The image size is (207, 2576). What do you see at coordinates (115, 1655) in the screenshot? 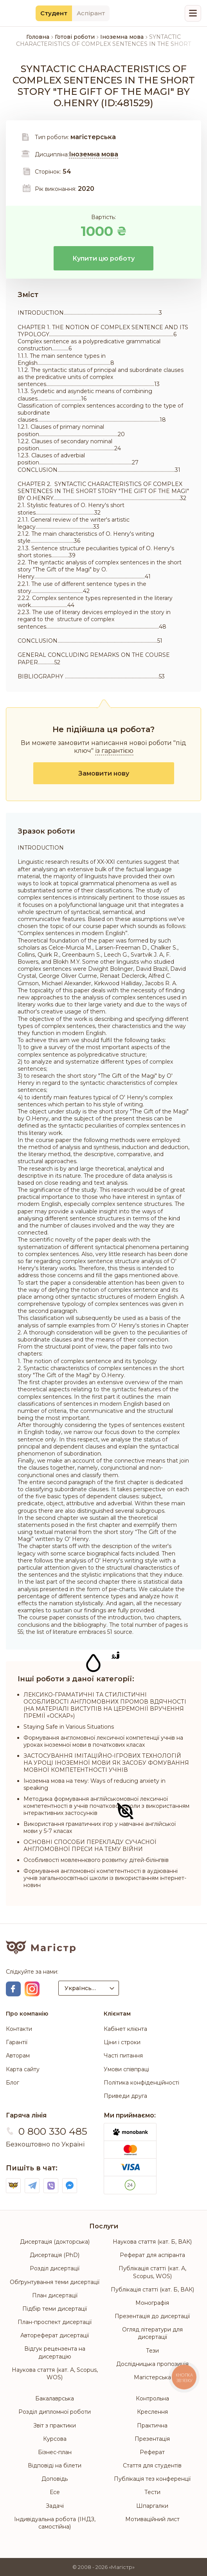
I see `sign or add a signature` at bounding box center [115, 1655].